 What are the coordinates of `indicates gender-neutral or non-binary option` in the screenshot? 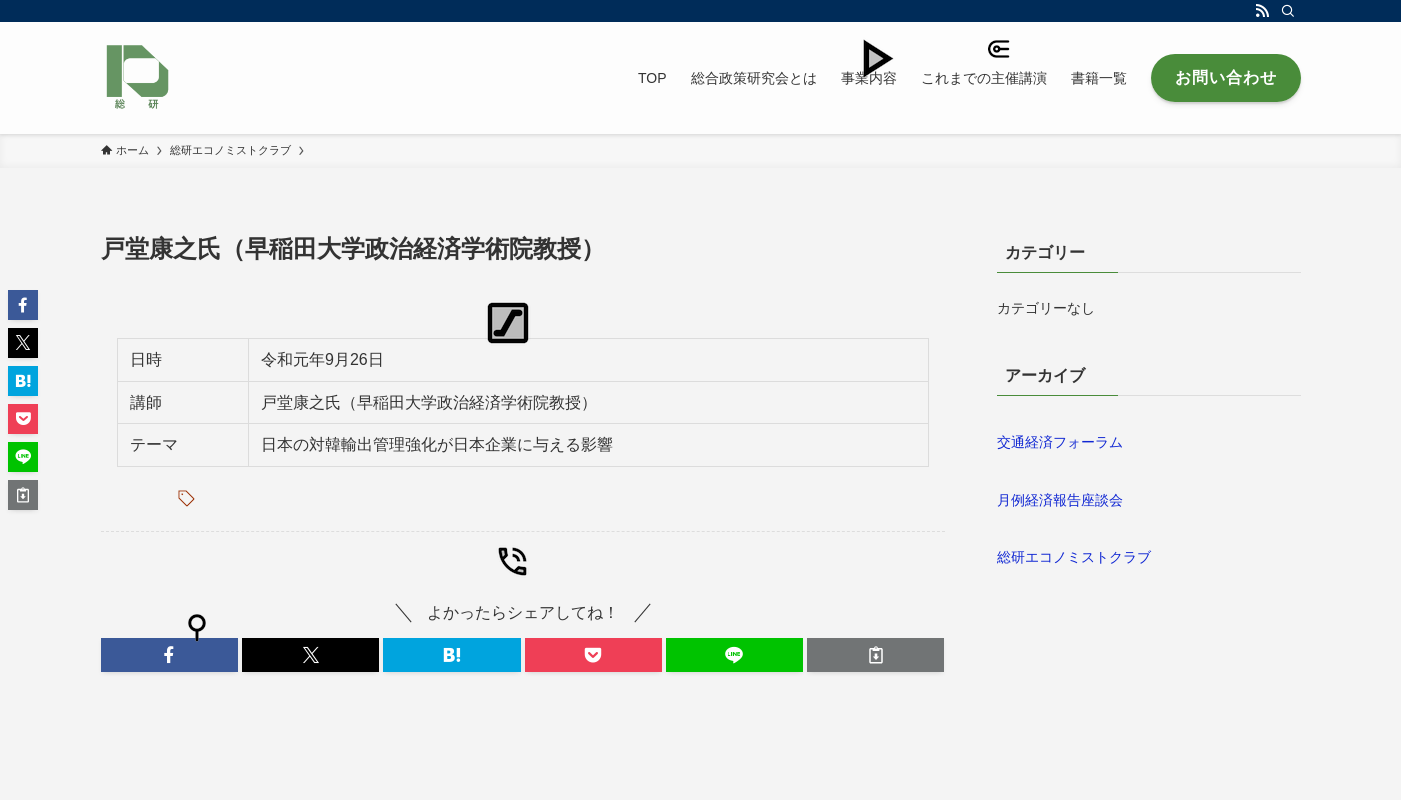 It's located at (197, 627).